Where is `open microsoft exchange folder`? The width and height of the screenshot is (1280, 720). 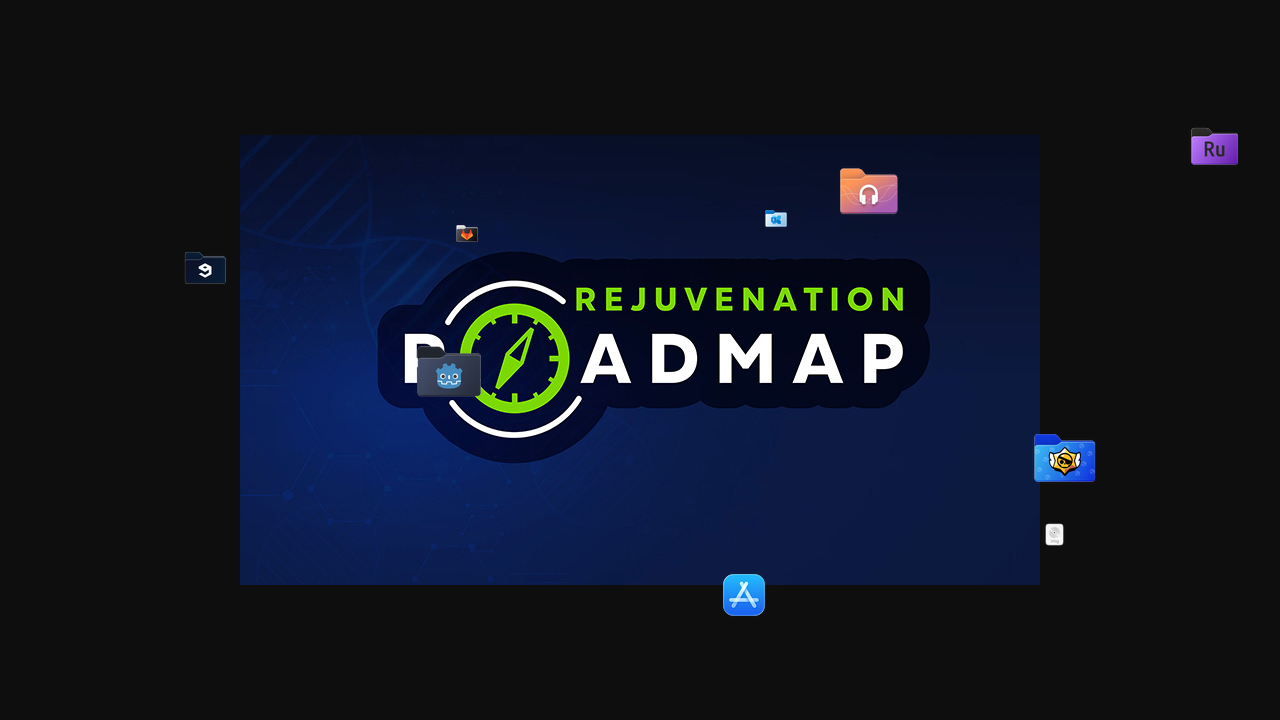
open microsoft exchange folder is located at coordinates (776, 219).